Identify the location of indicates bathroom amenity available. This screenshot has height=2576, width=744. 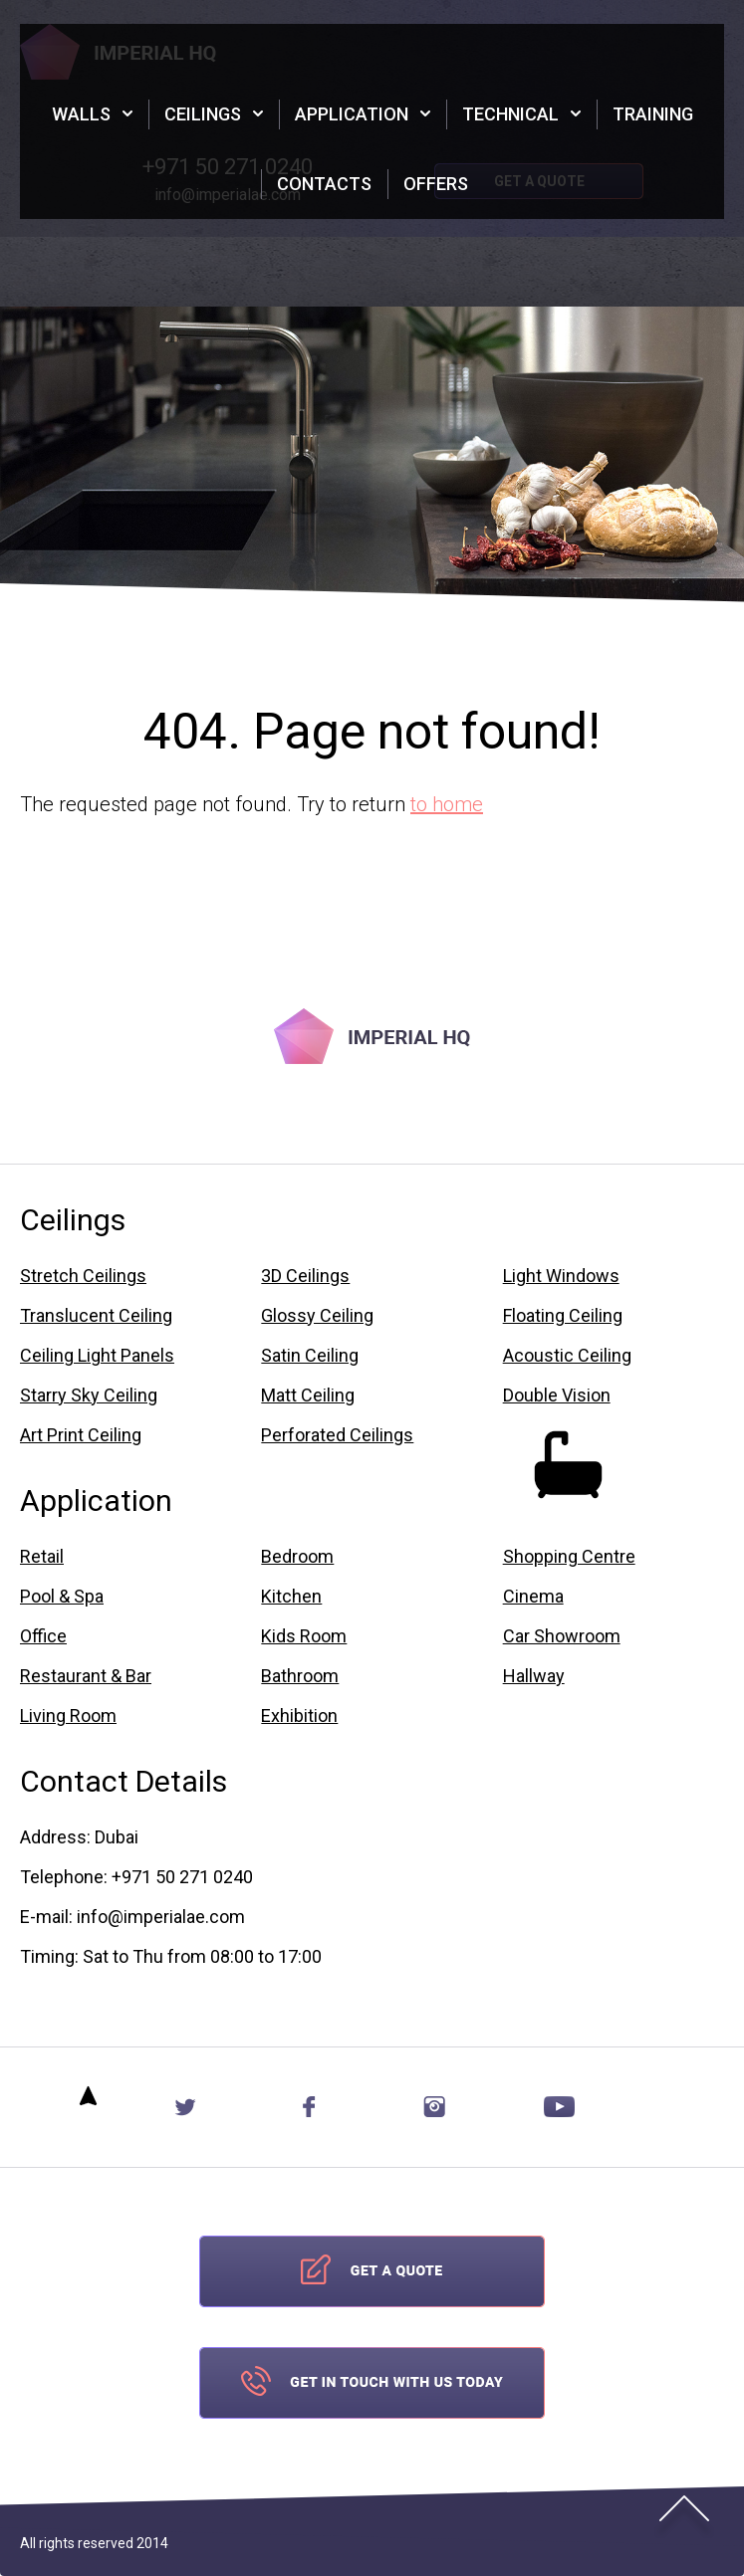
(568, 1464).